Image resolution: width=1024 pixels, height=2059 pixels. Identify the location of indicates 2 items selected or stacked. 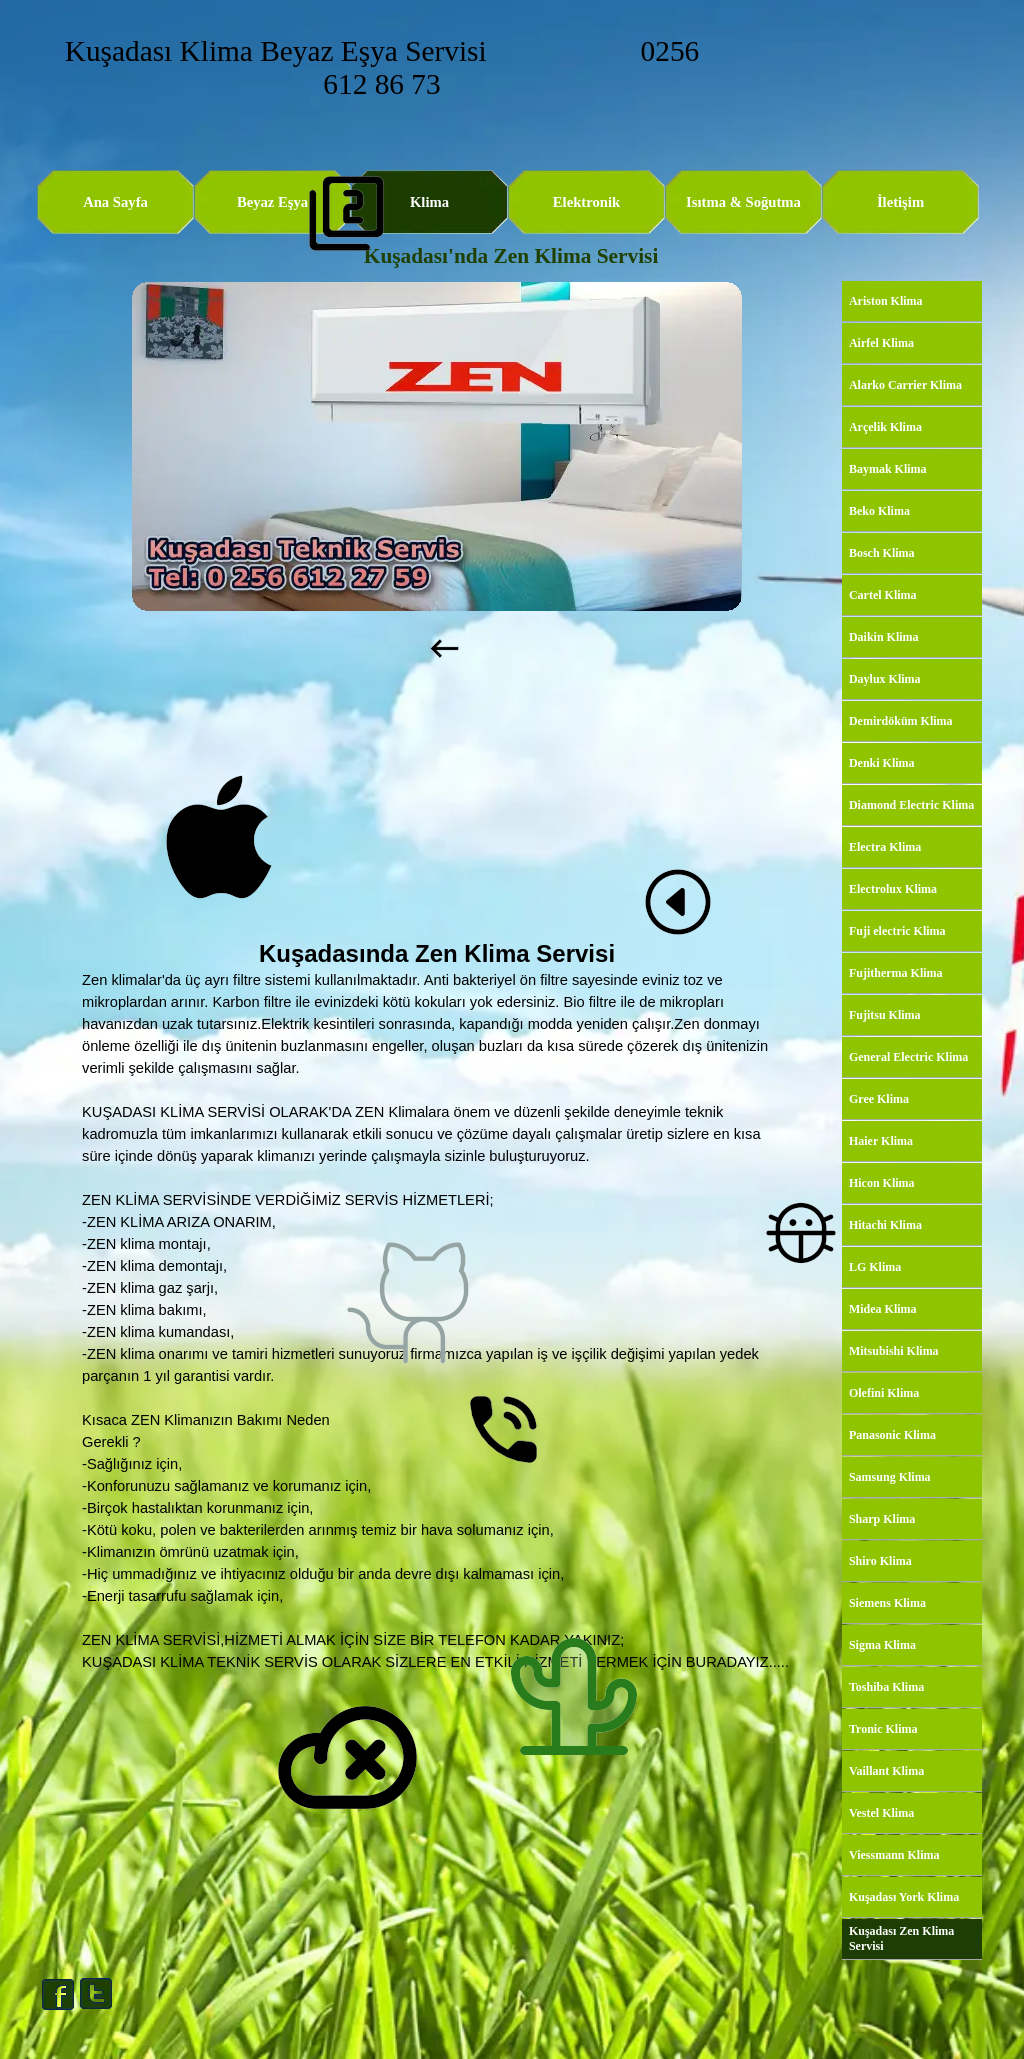
(346, 213).